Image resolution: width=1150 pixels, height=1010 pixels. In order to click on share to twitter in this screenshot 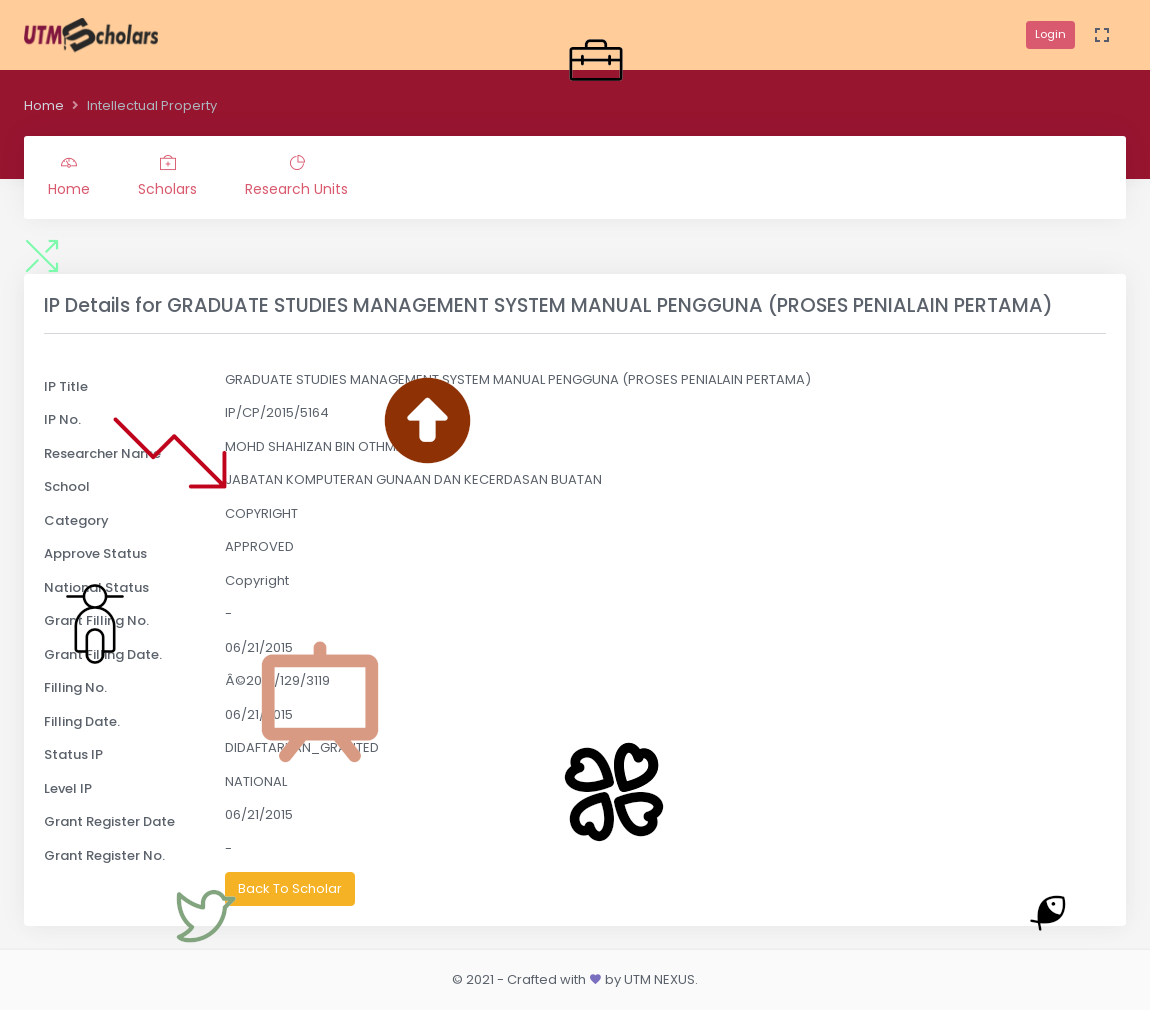, I will do `click(203, 914)`.